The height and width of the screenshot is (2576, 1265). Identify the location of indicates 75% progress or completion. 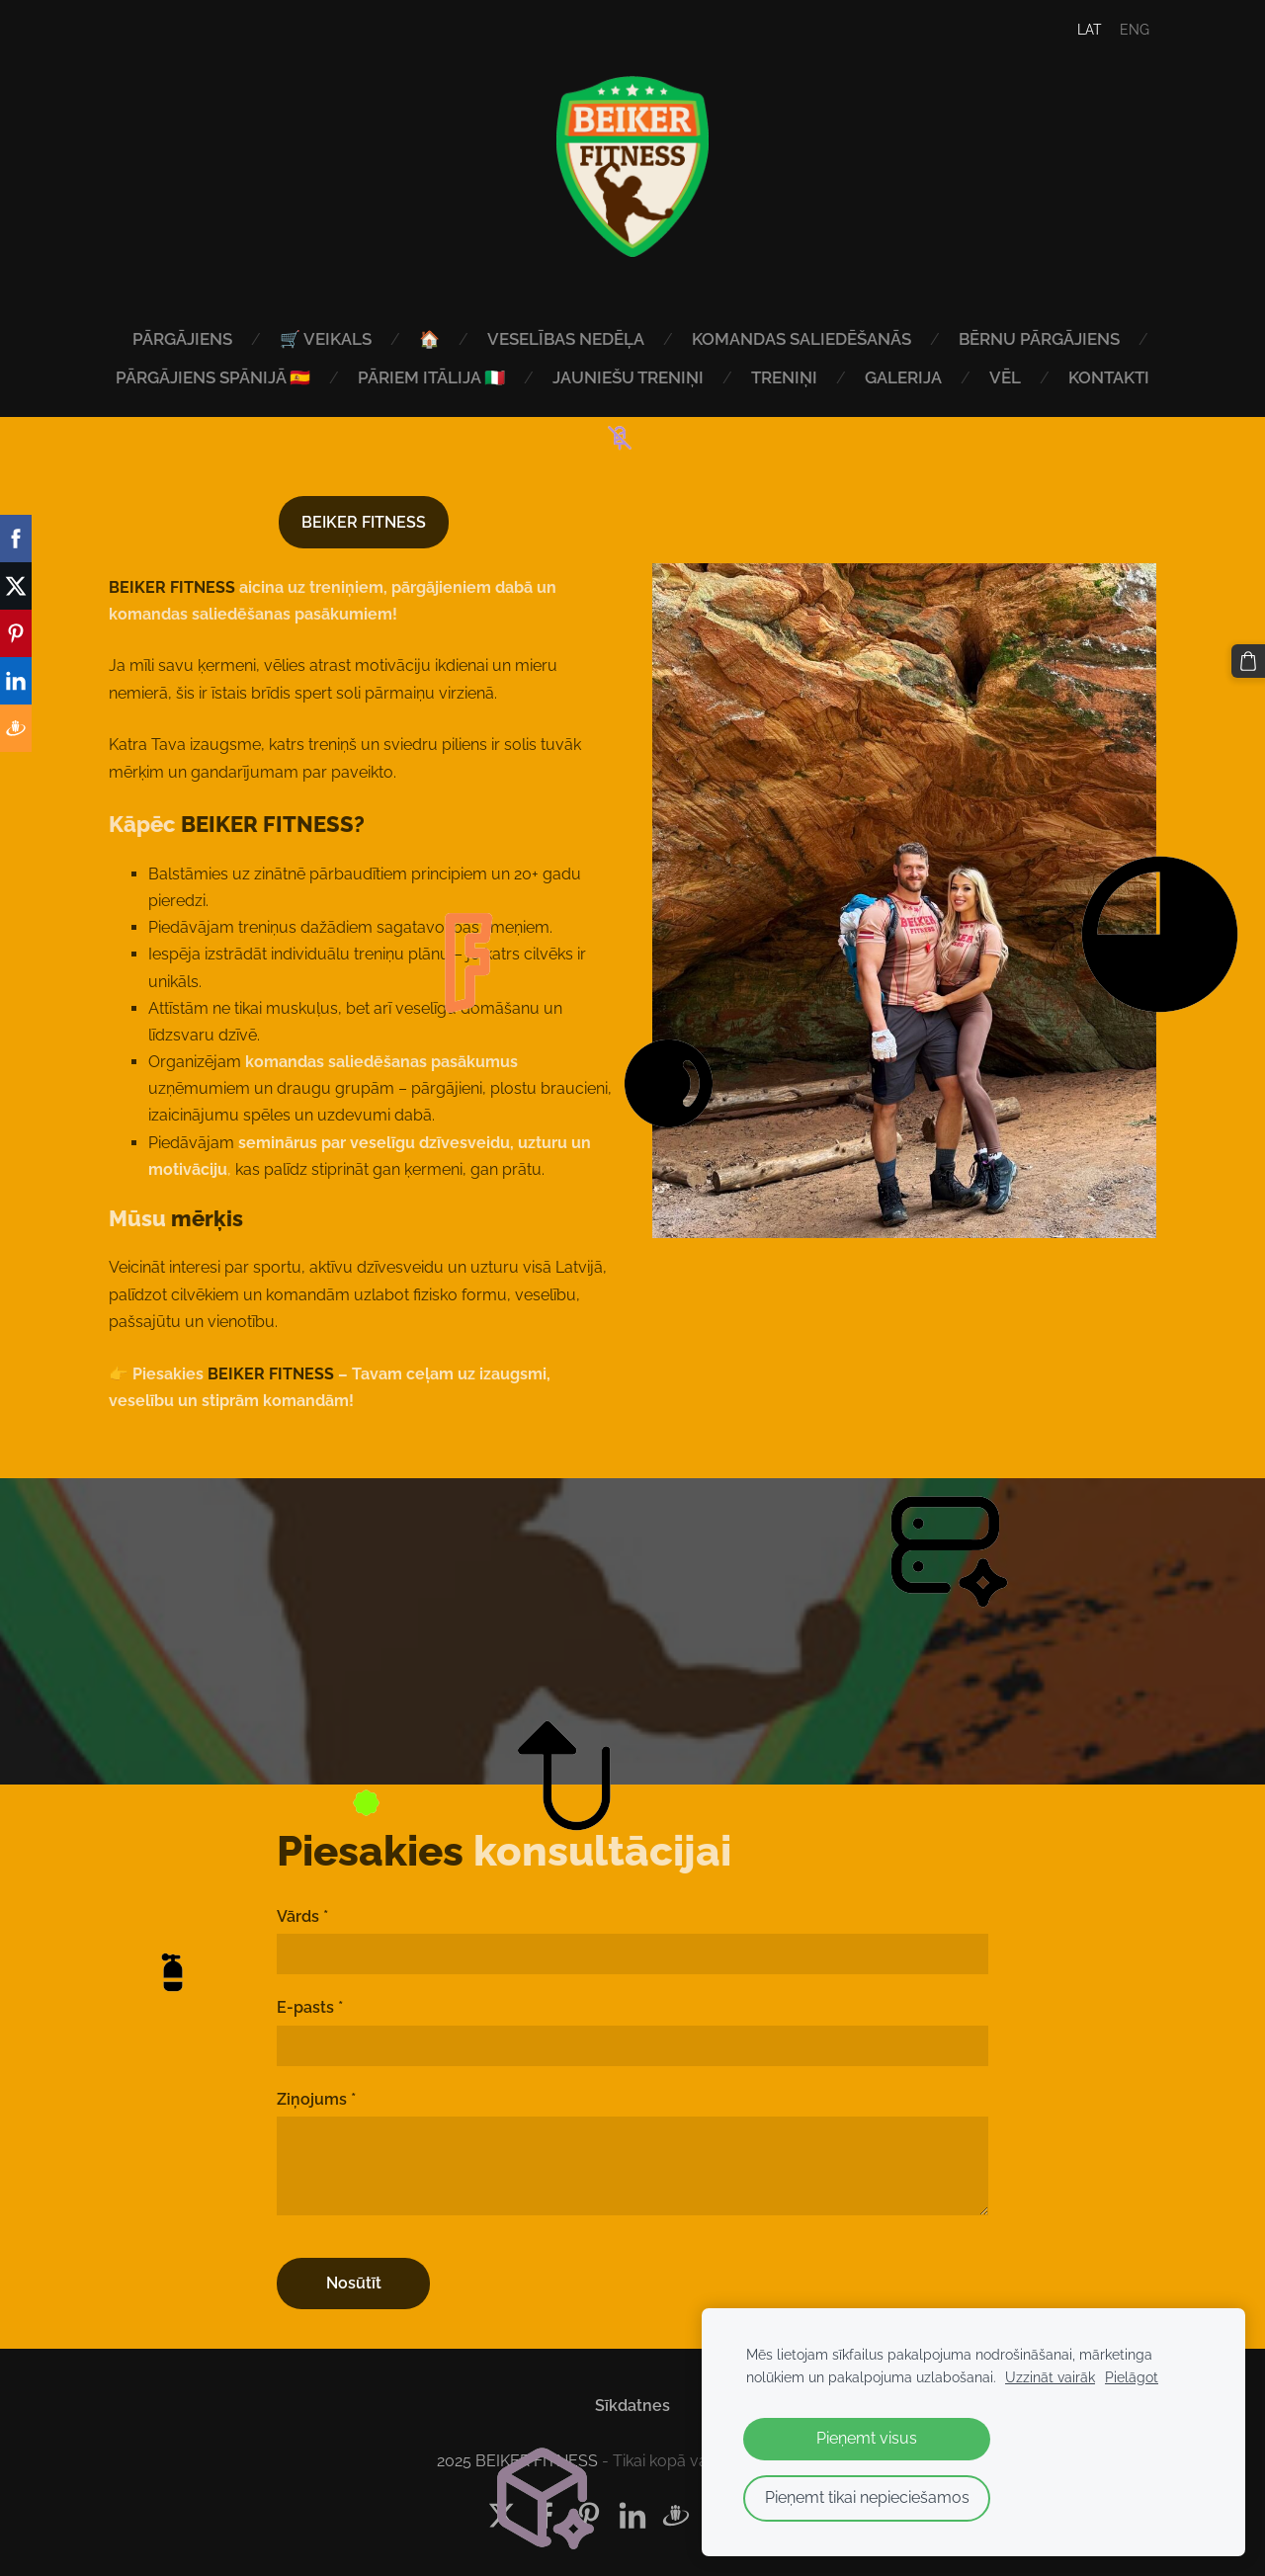
(1159, 934).